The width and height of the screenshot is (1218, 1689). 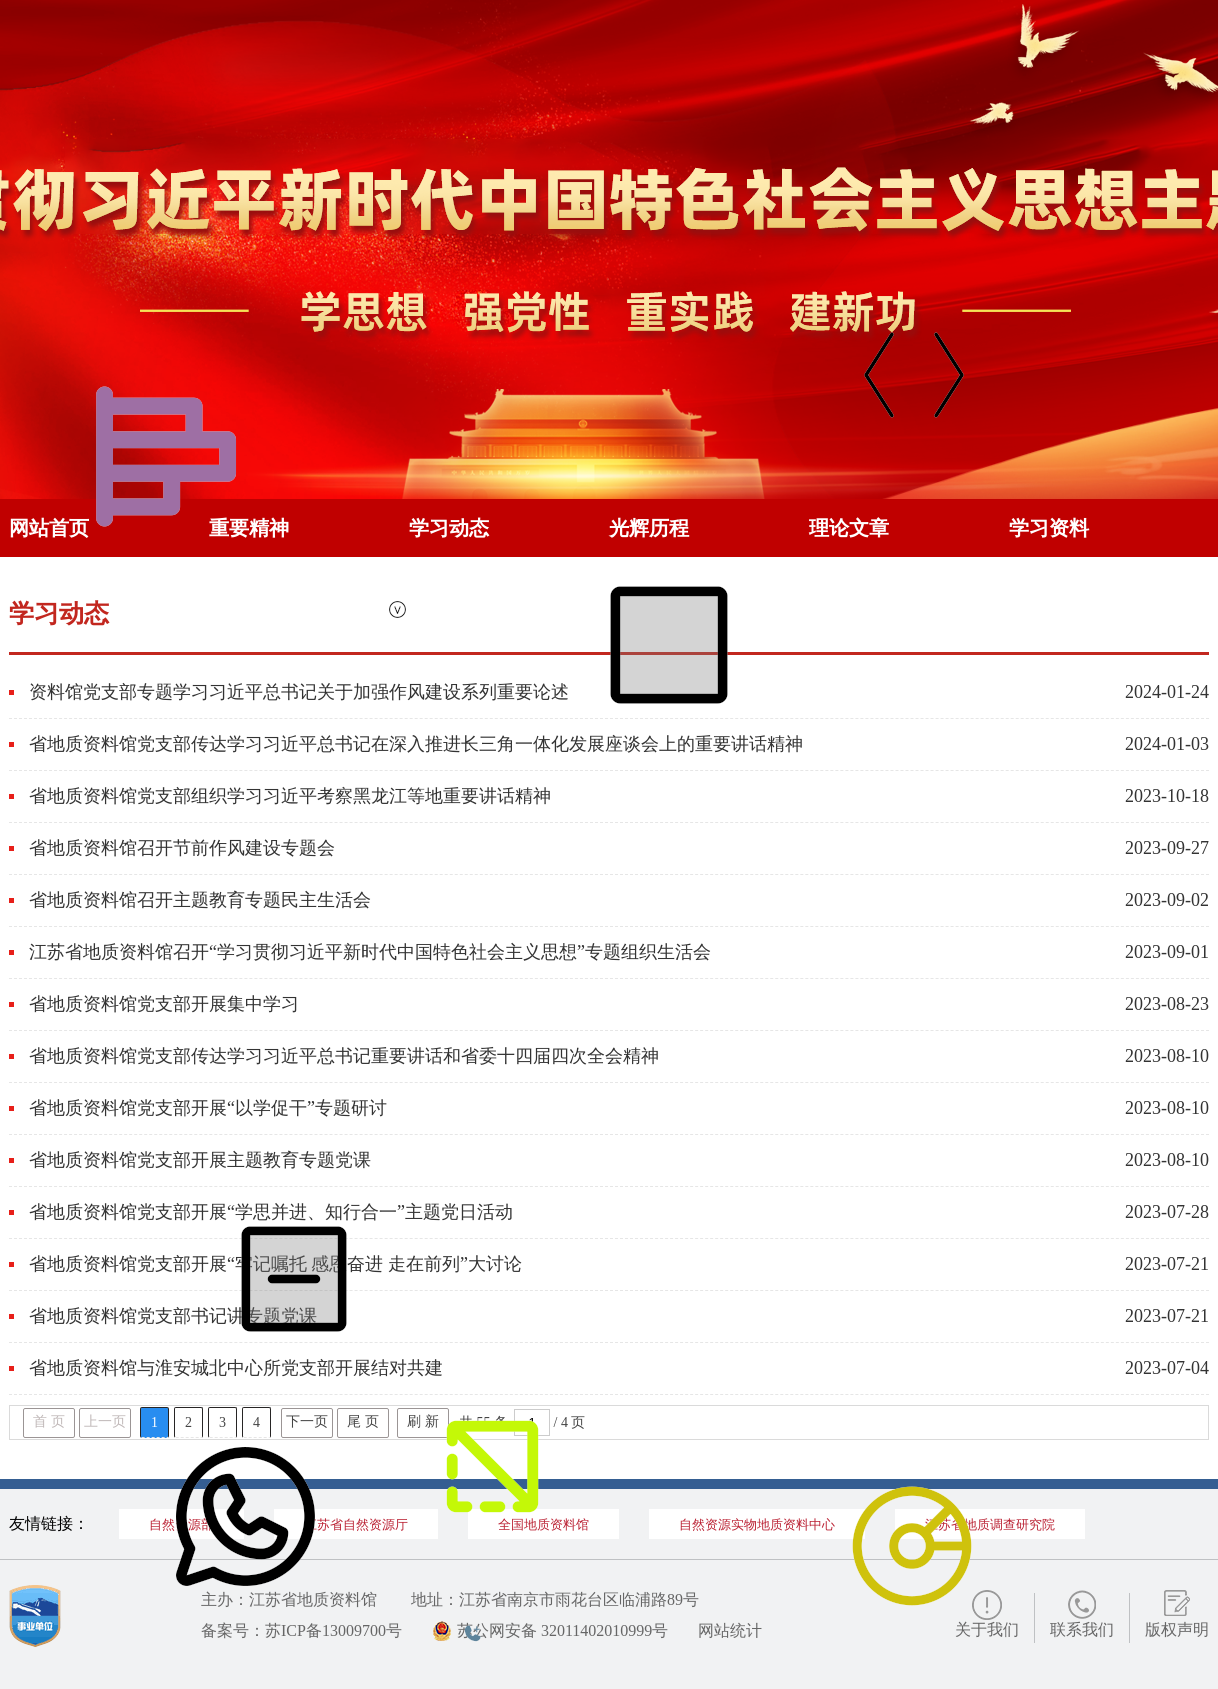 What do you see at coordinates (294, 1279) in the screenshot?
I see `collapse or minimize a section` at bounding box center [294, 1279].